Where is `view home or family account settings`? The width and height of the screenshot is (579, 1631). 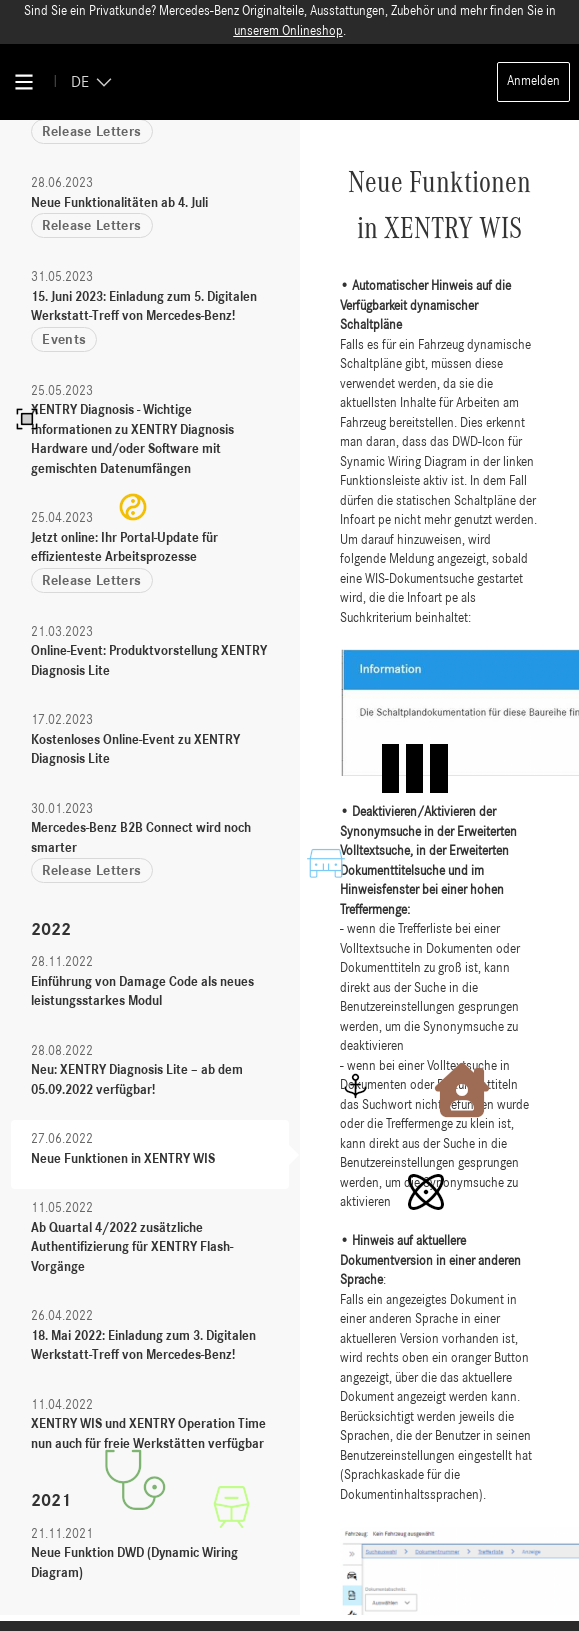 view home or family account settings is located at coordinates (462, 1090).